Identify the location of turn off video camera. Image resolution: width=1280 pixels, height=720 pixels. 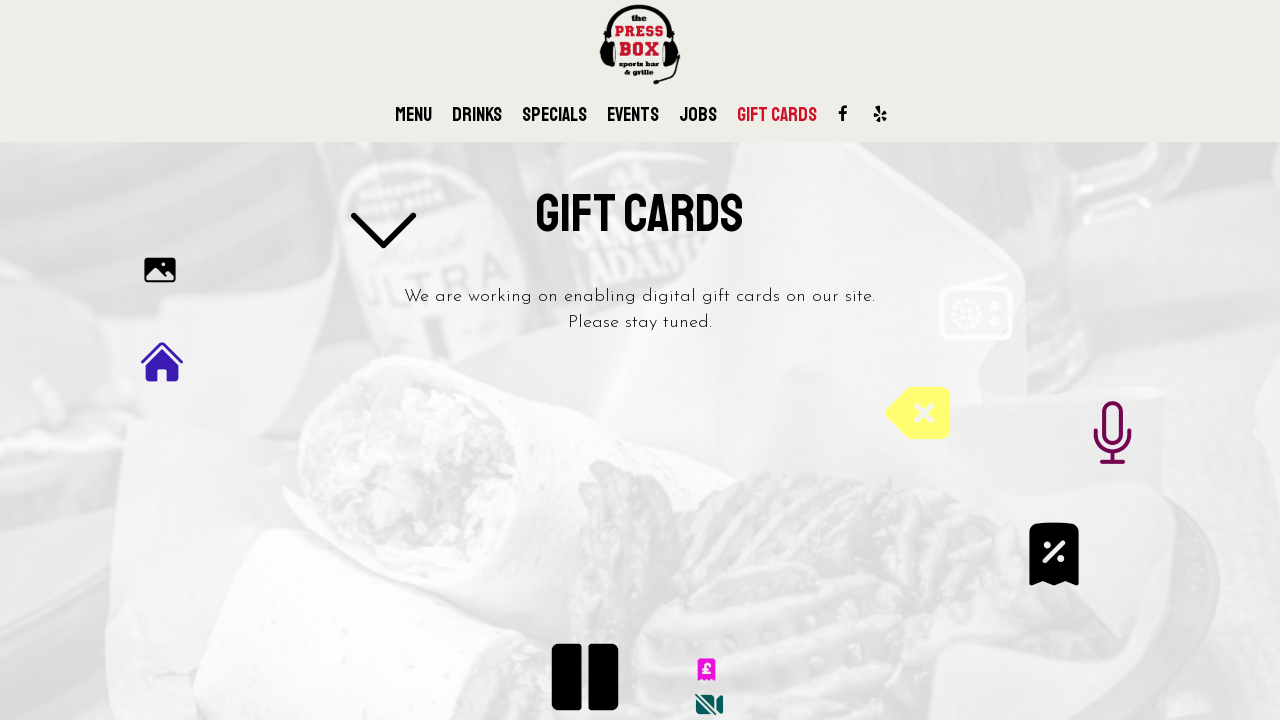
(709, 704).